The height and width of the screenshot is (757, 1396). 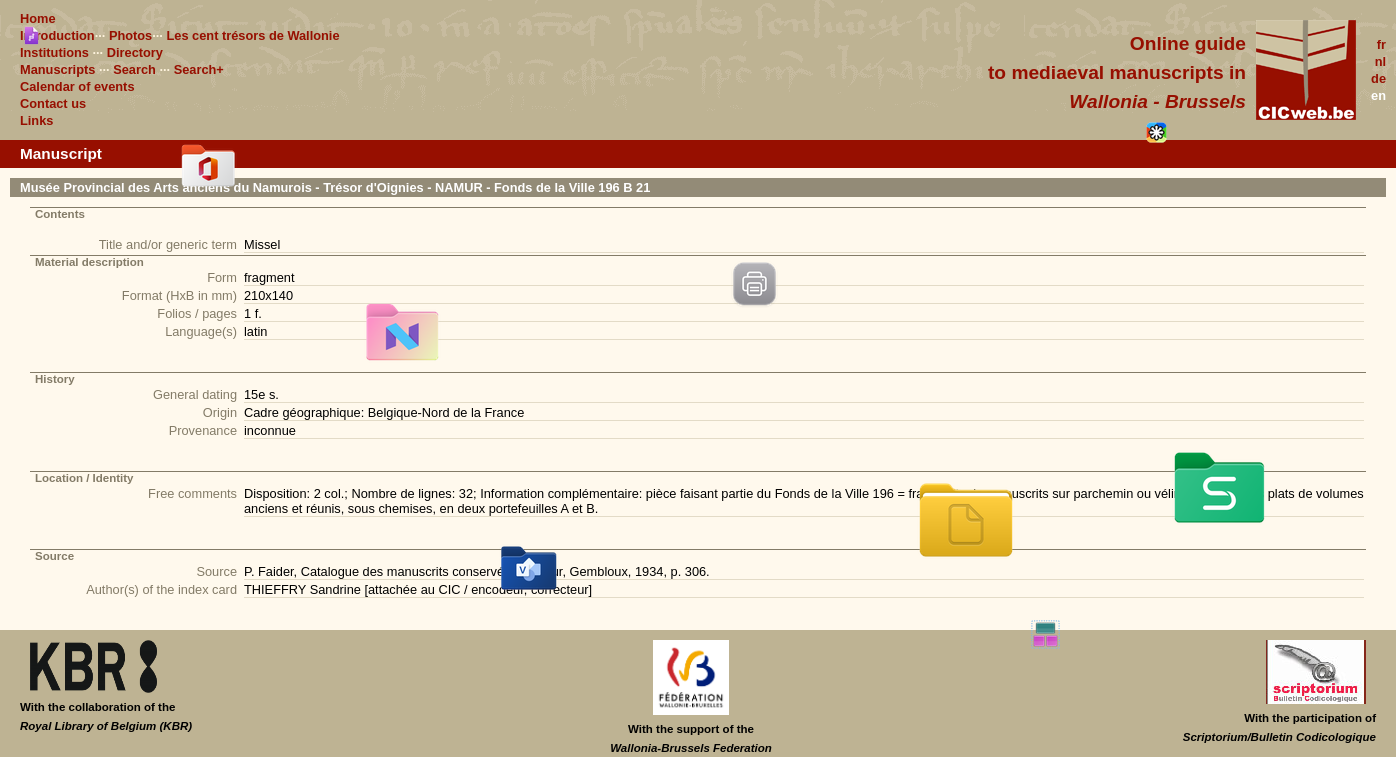 I want to click on open your documents folder, so click(x=966, y=520).